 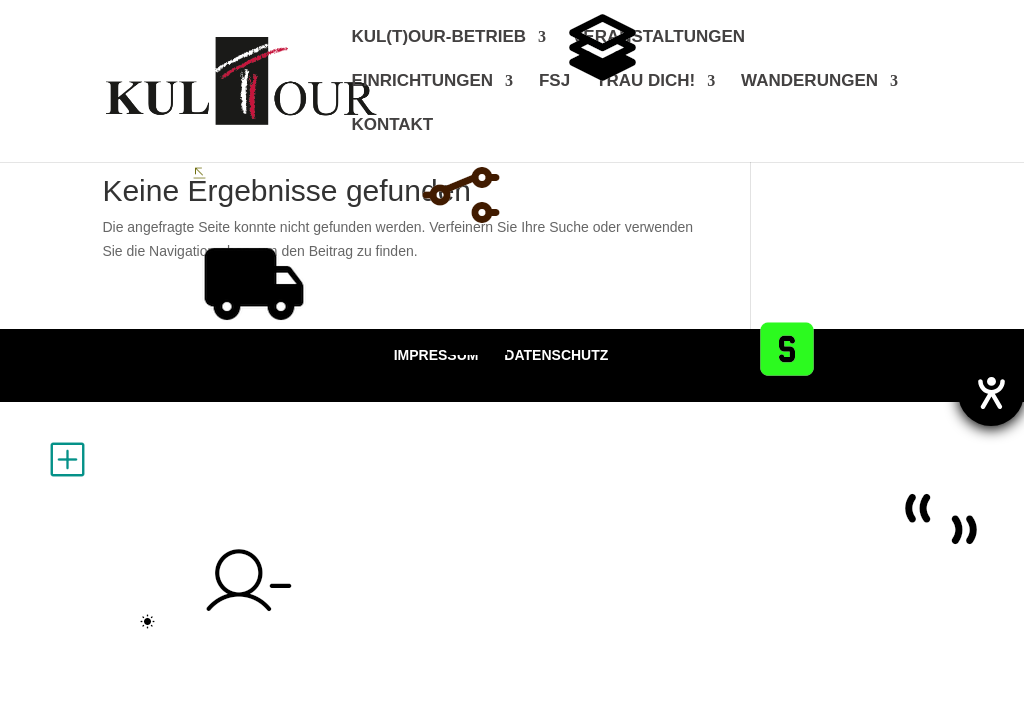 What do you see at coordinates (602, 47) in the screenshot?
I see `send layer to back` at bounding box center [602, 47].